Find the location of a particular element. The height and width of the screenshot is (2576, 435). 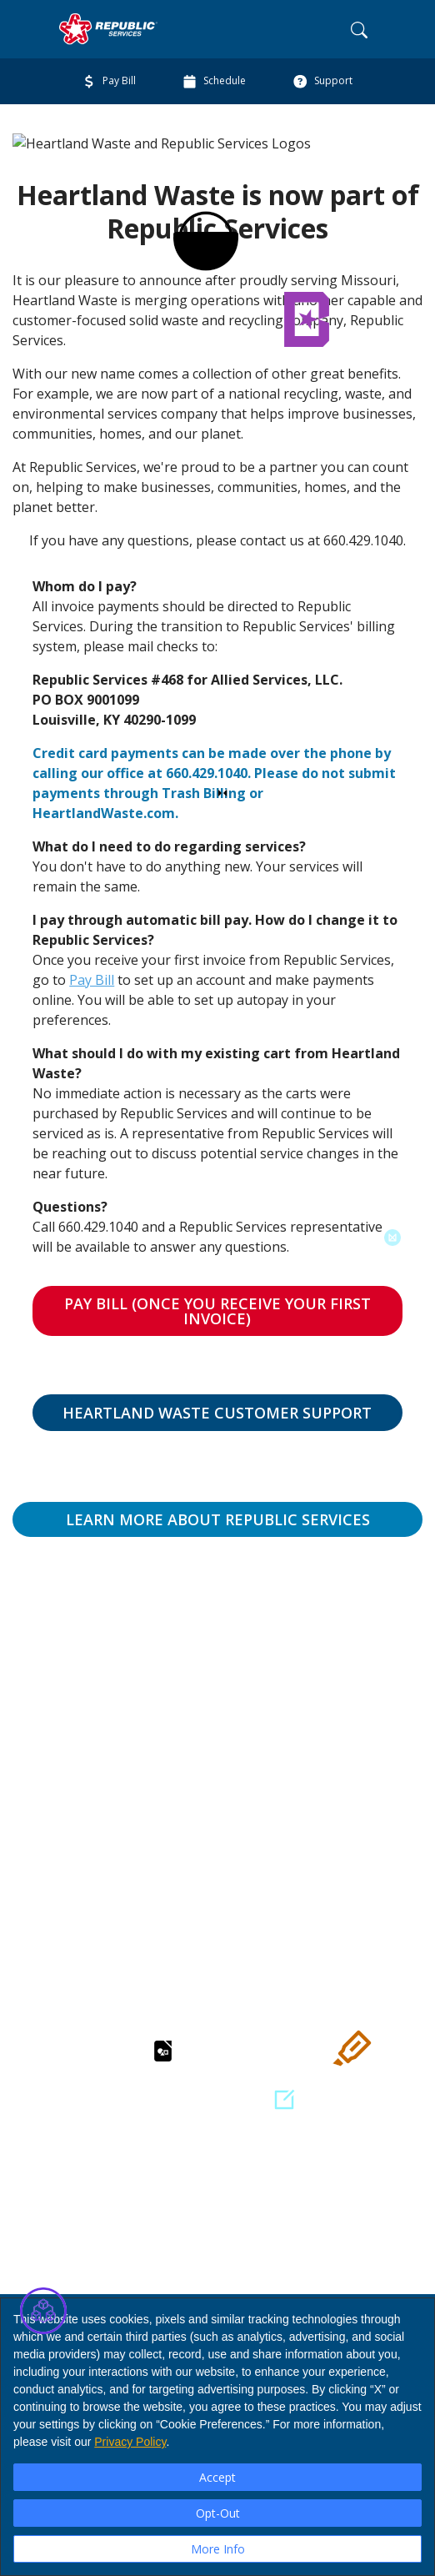

collapse or contract a panel horizontally is located at coordinates (222, 793).